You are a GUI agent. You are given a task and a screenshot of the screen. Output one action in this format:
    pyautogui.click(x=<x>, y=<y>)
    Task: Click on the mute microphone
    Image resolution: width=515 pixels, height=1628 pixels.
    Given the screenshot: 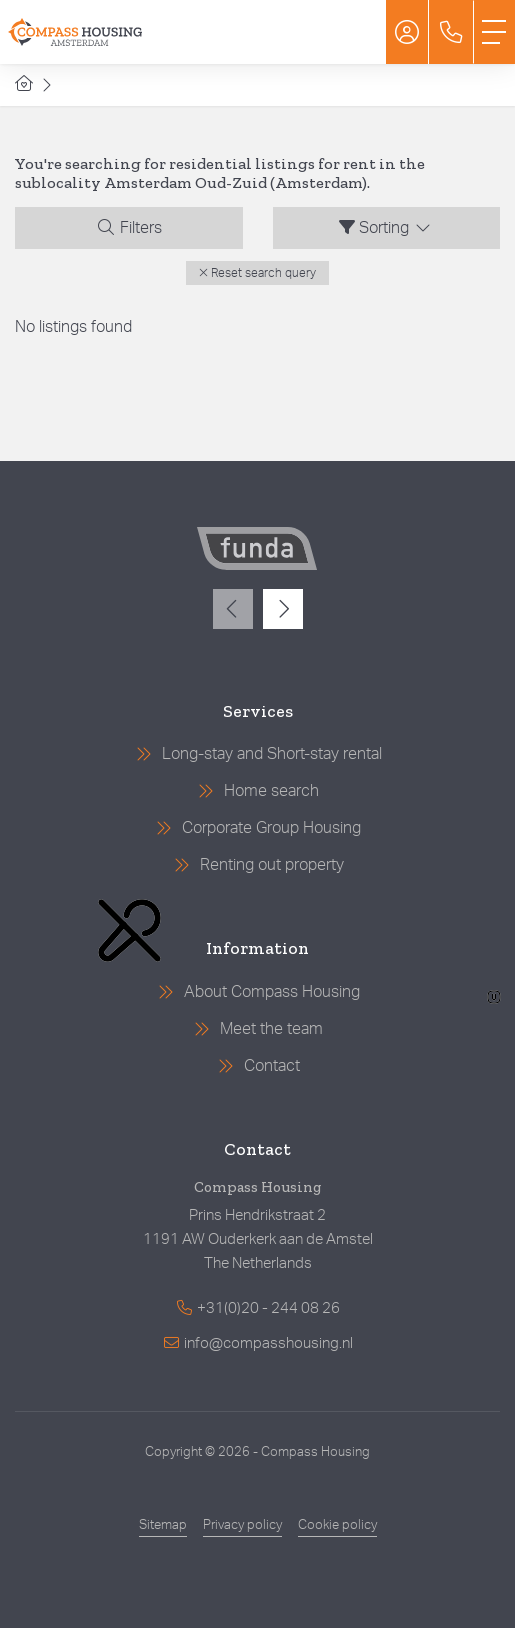 What is the action you would take?
    pyautogui.click(x=129, y=930)
    